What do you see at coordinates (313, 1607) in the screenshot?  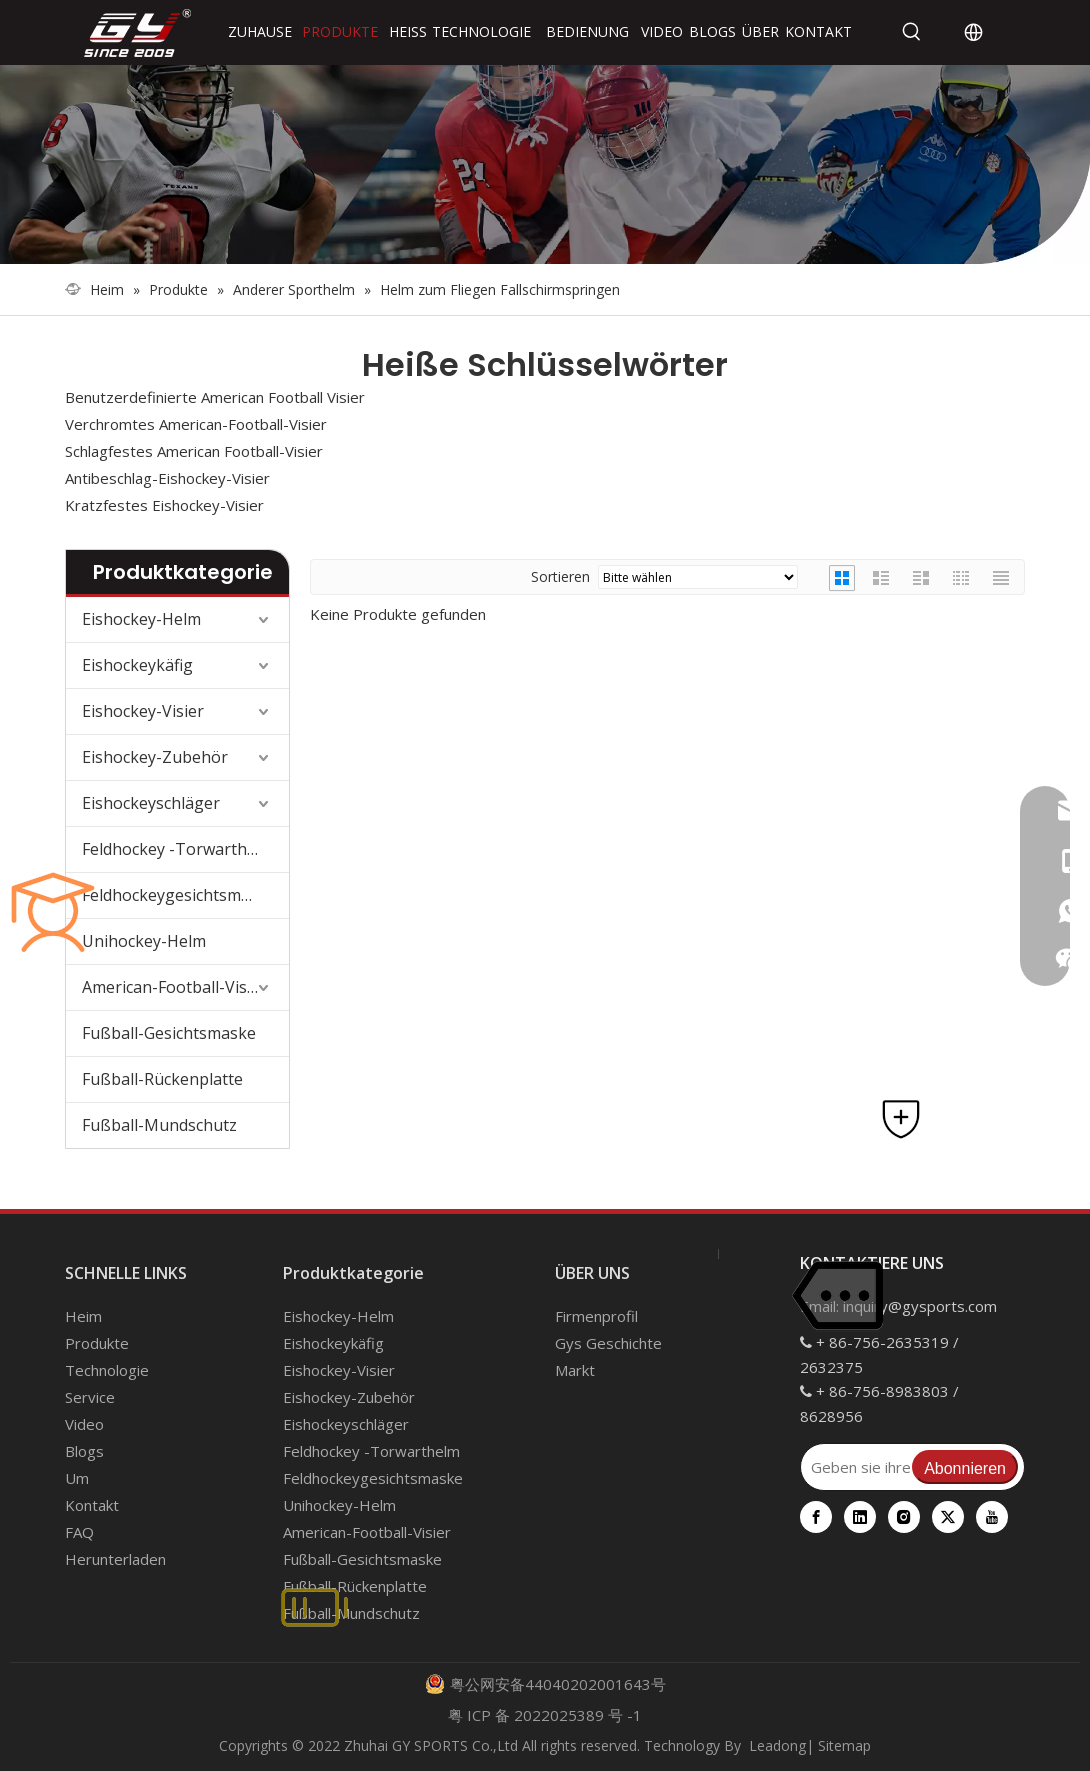 I see `indicates medium battery level` at bounding box center [313, 1607].